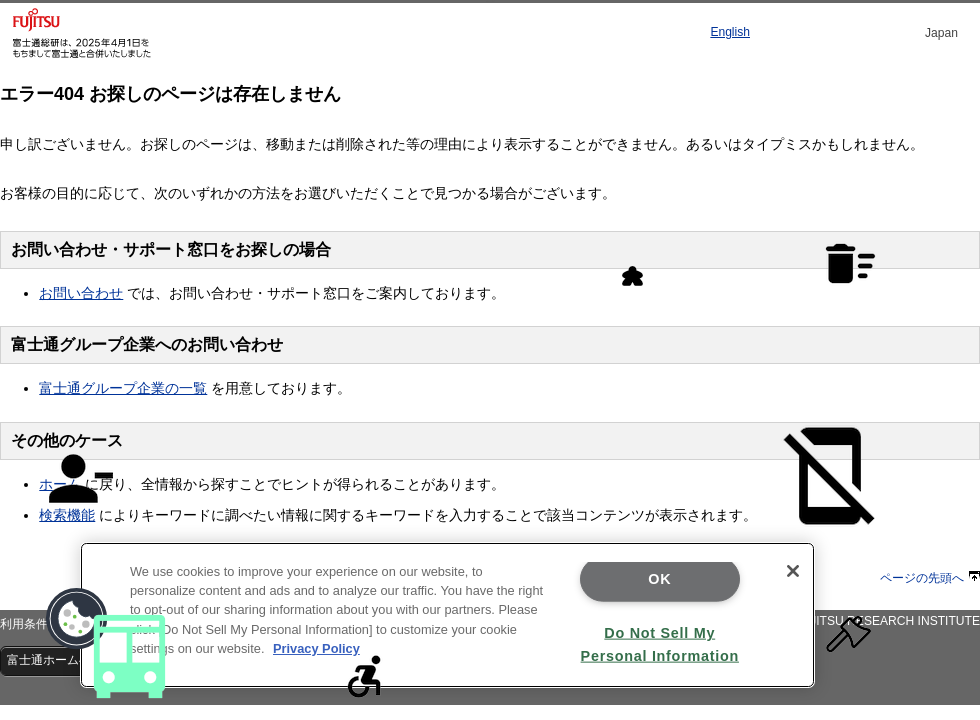 Image resolution: width=980 pixels, height=720 pixels. Describe the element at coordinates (79, 478) in the screenshot. I see `remove a contact or user from your list` at that location.